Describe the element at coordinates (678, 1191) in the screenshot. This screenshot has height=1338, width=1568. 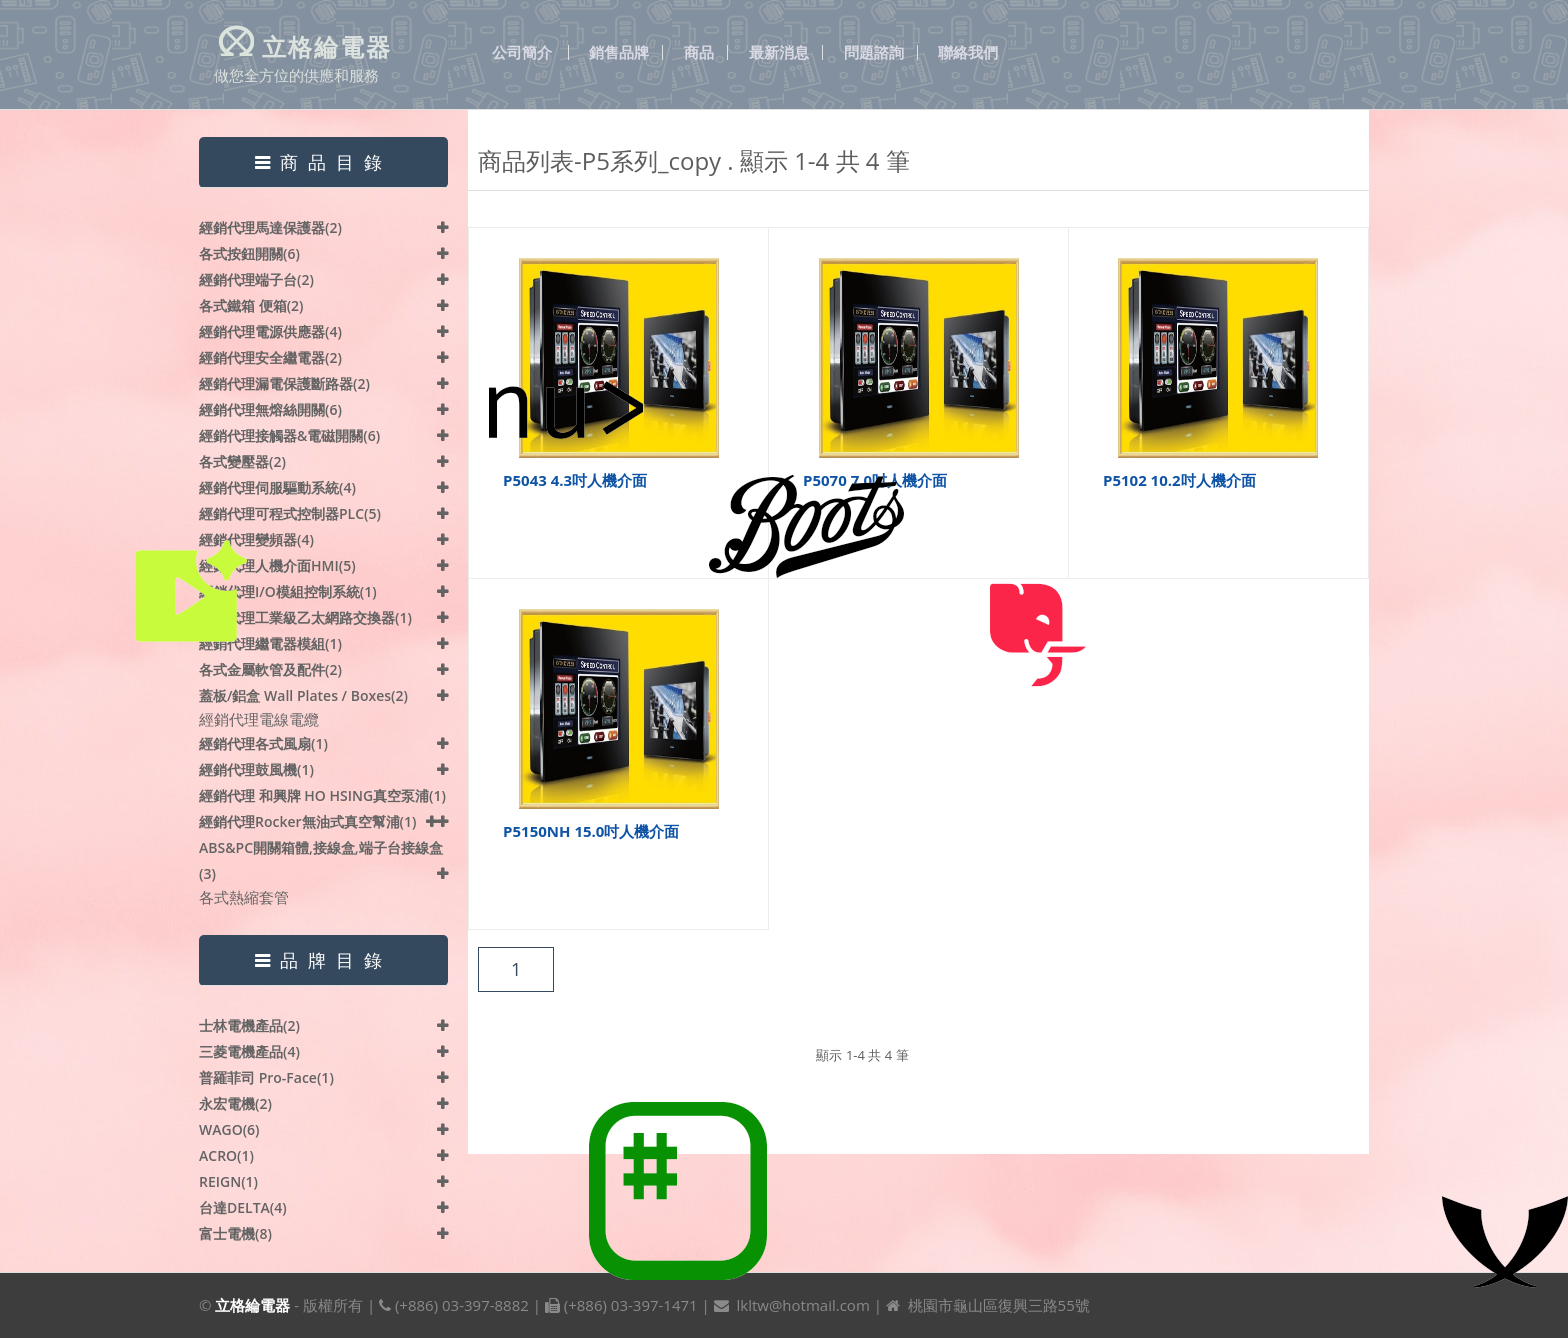
I see `open stackedit markdown editor` at that location.